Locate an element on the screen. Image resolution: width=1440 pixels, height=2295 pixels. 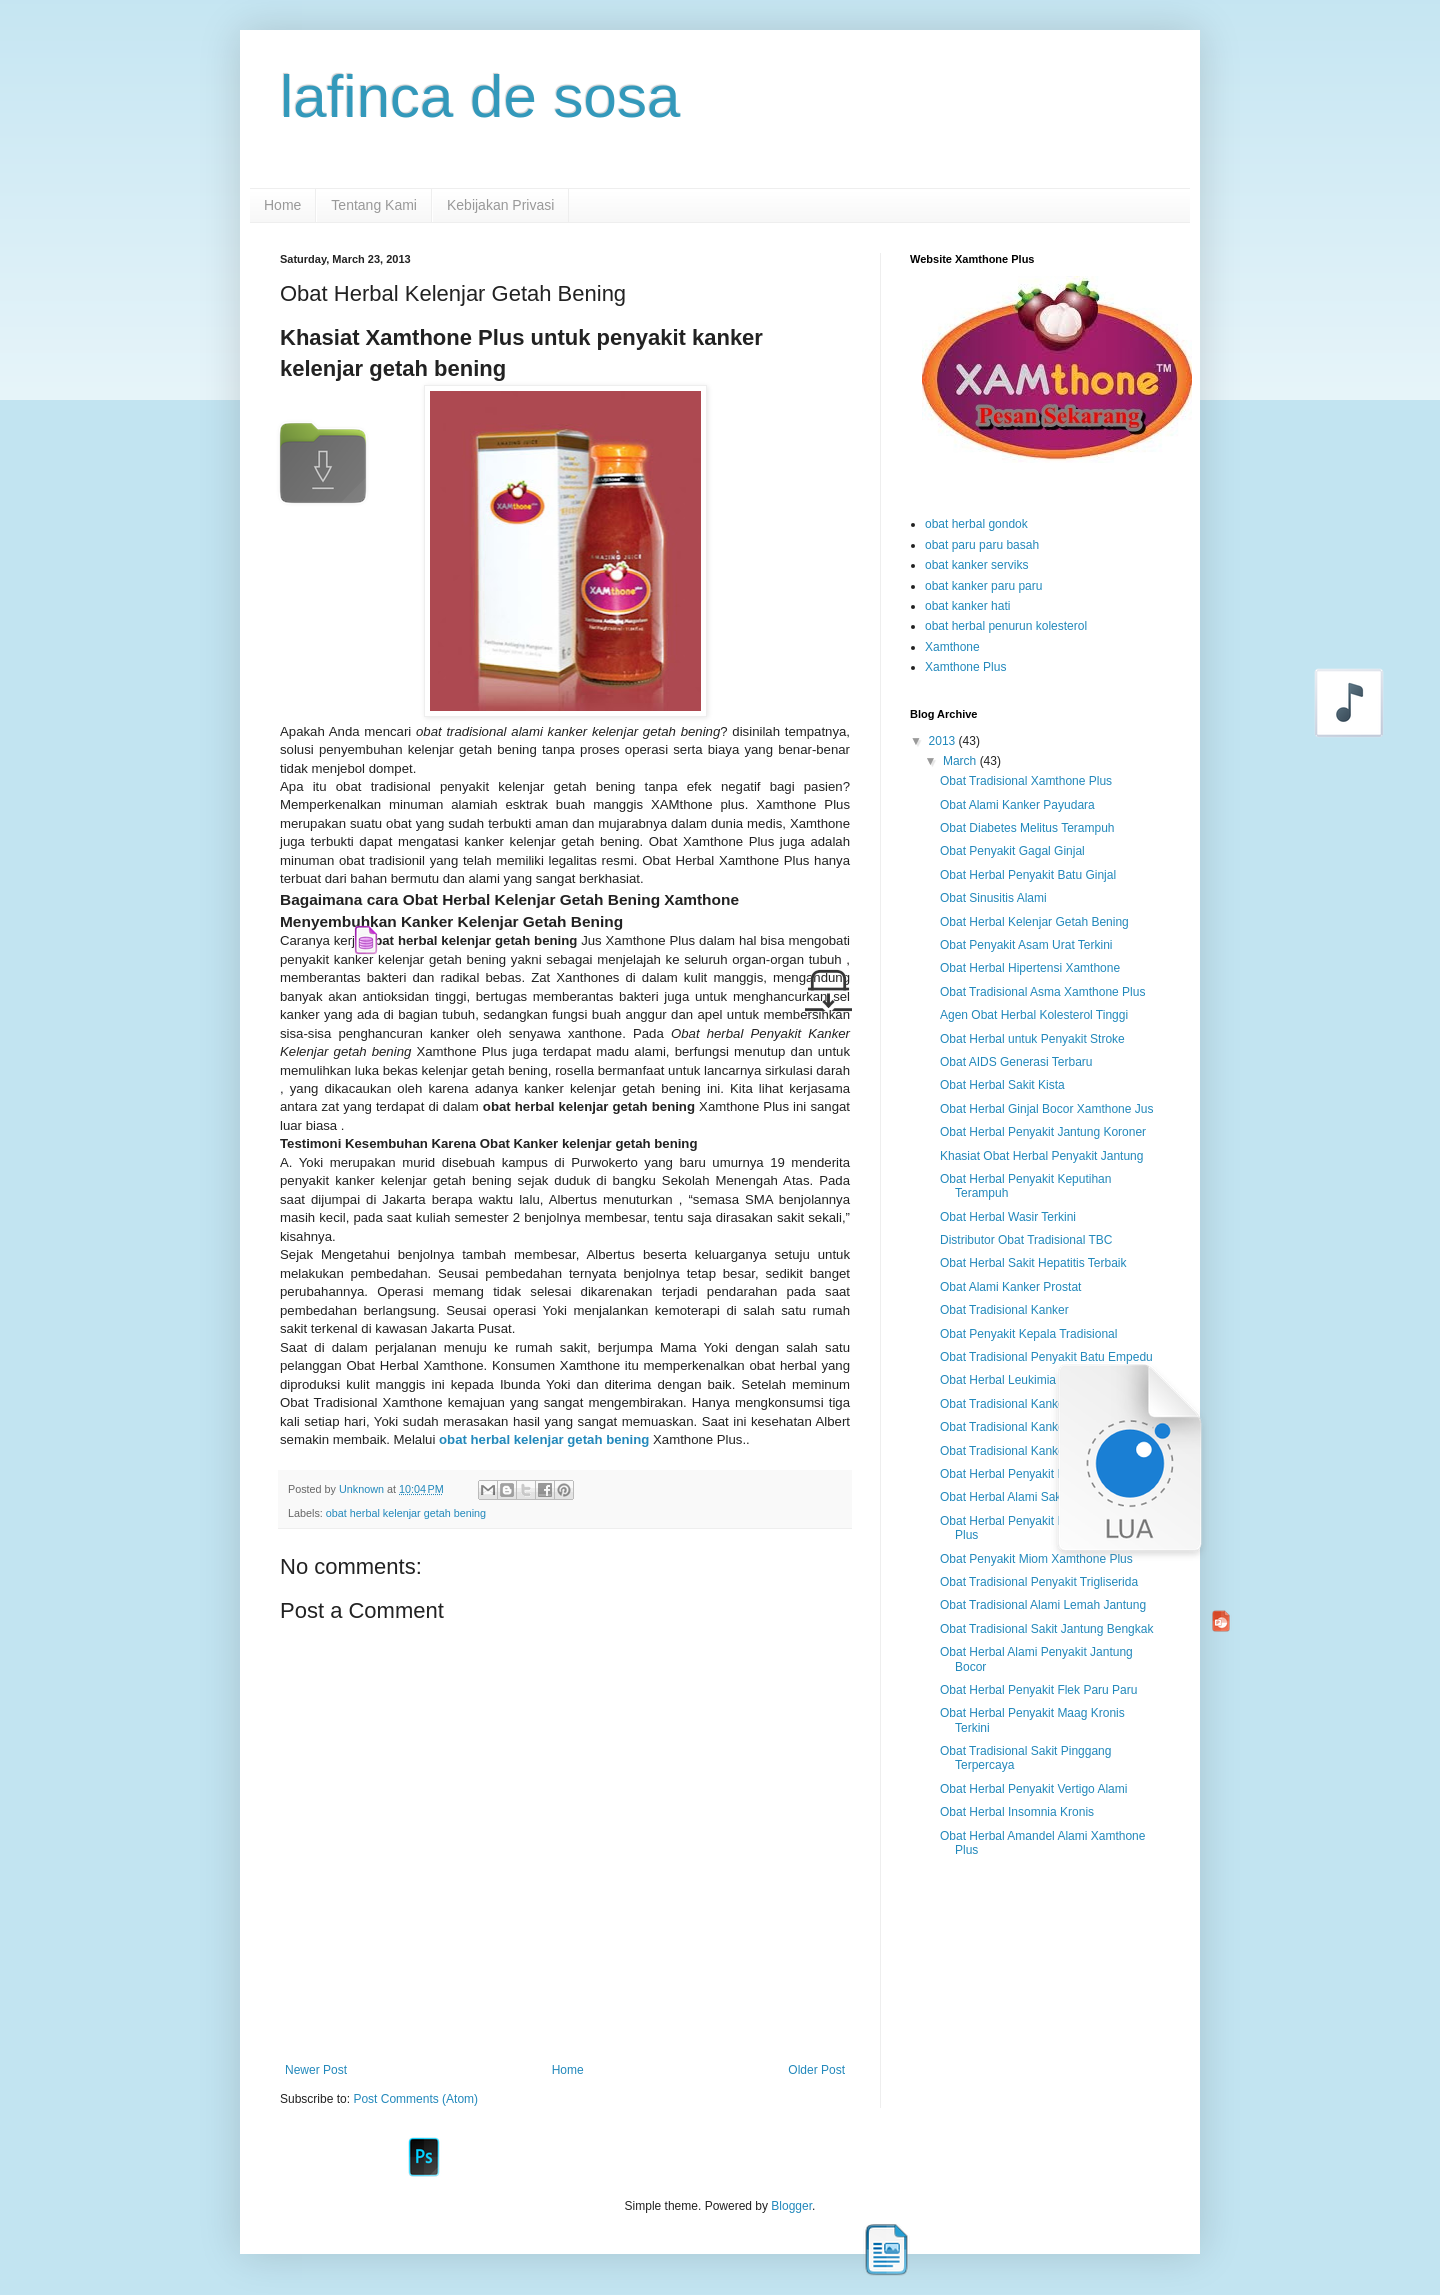
a lua script or source code file is located at coordinates (1130, 1461).